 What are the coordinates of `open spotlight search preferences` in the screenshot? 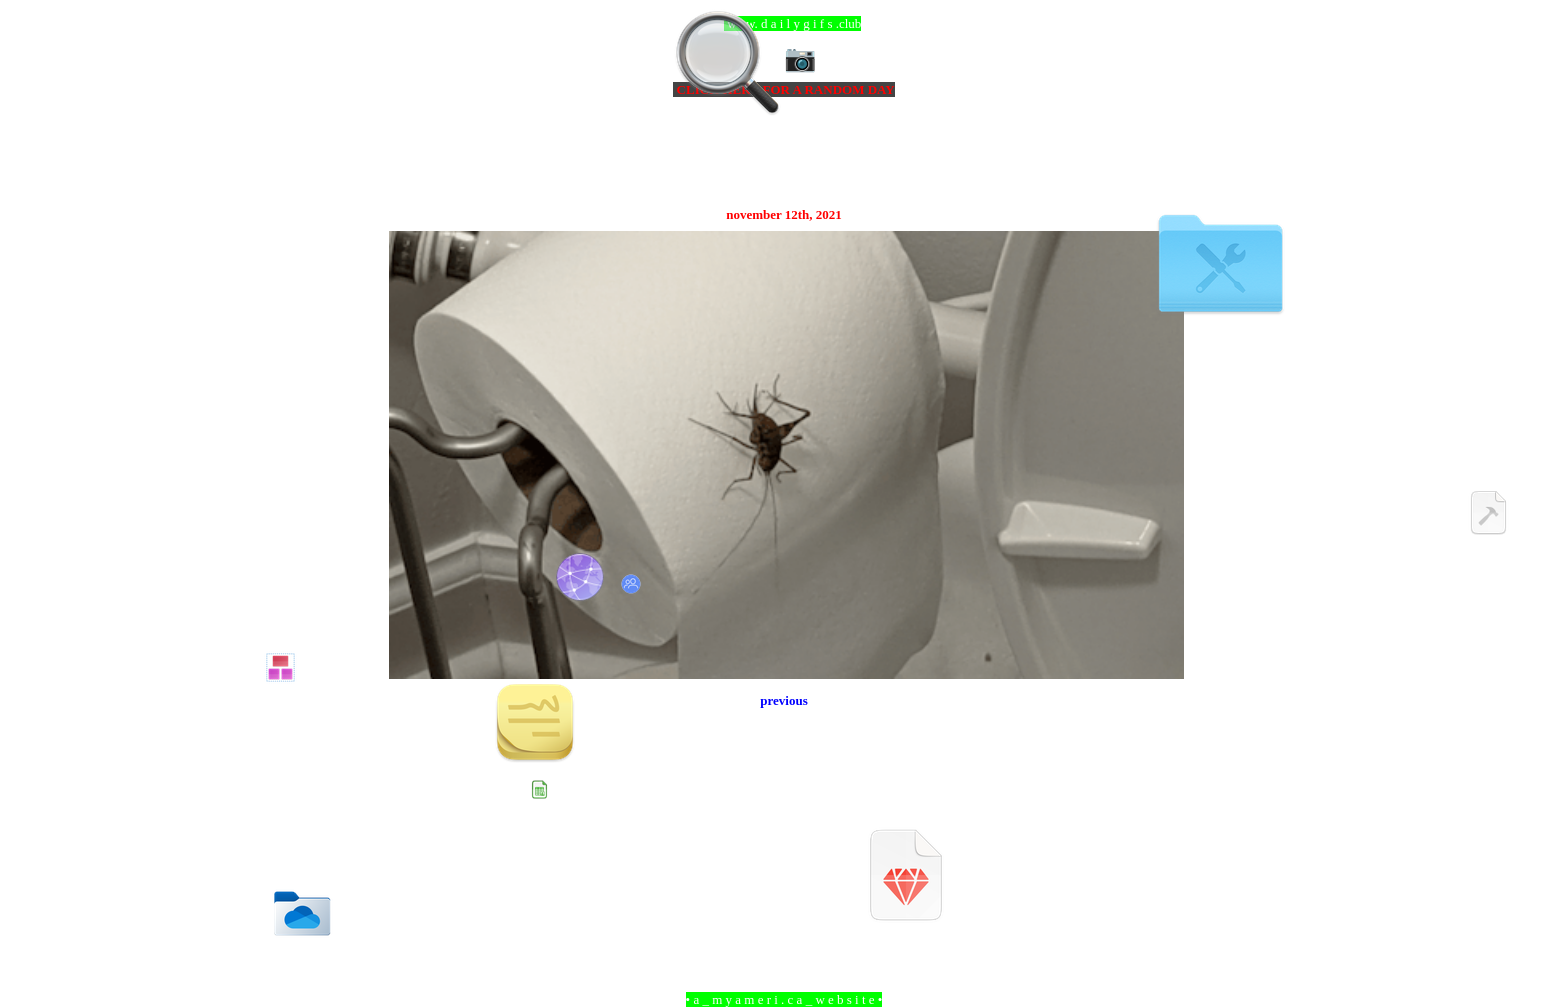 It's located at (727, 62).